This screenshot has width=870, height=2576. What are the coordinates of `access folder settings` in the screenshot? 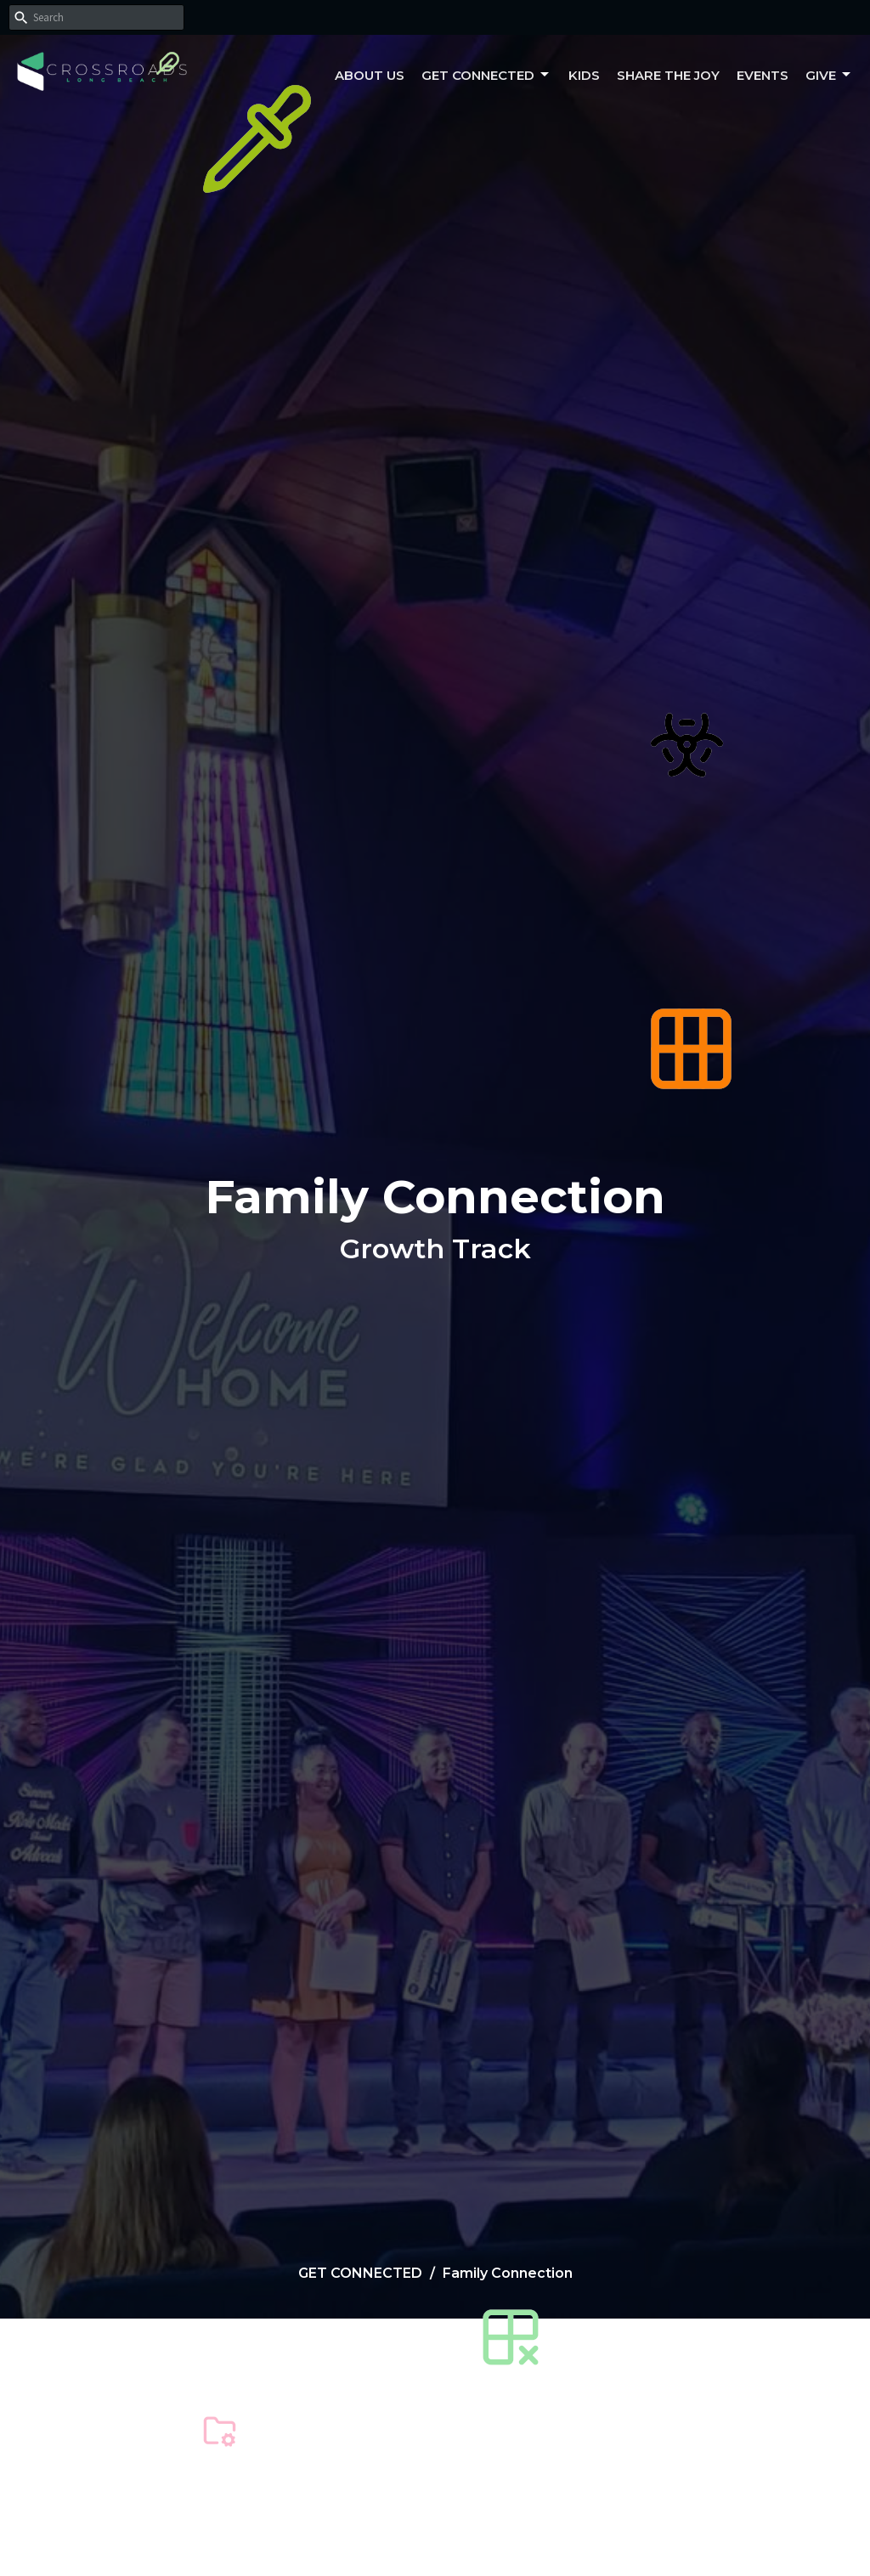 It's located at (219, 2431).